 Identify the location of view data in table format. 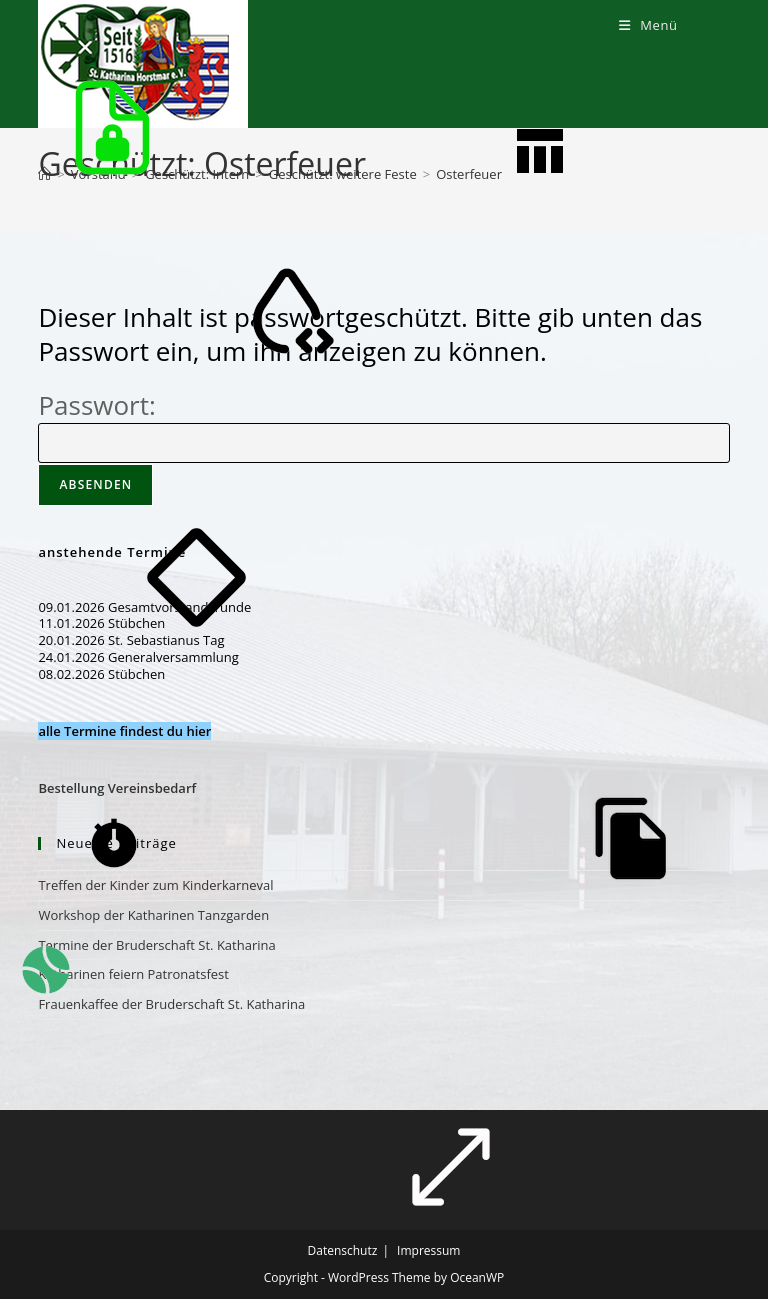
(539, 151).